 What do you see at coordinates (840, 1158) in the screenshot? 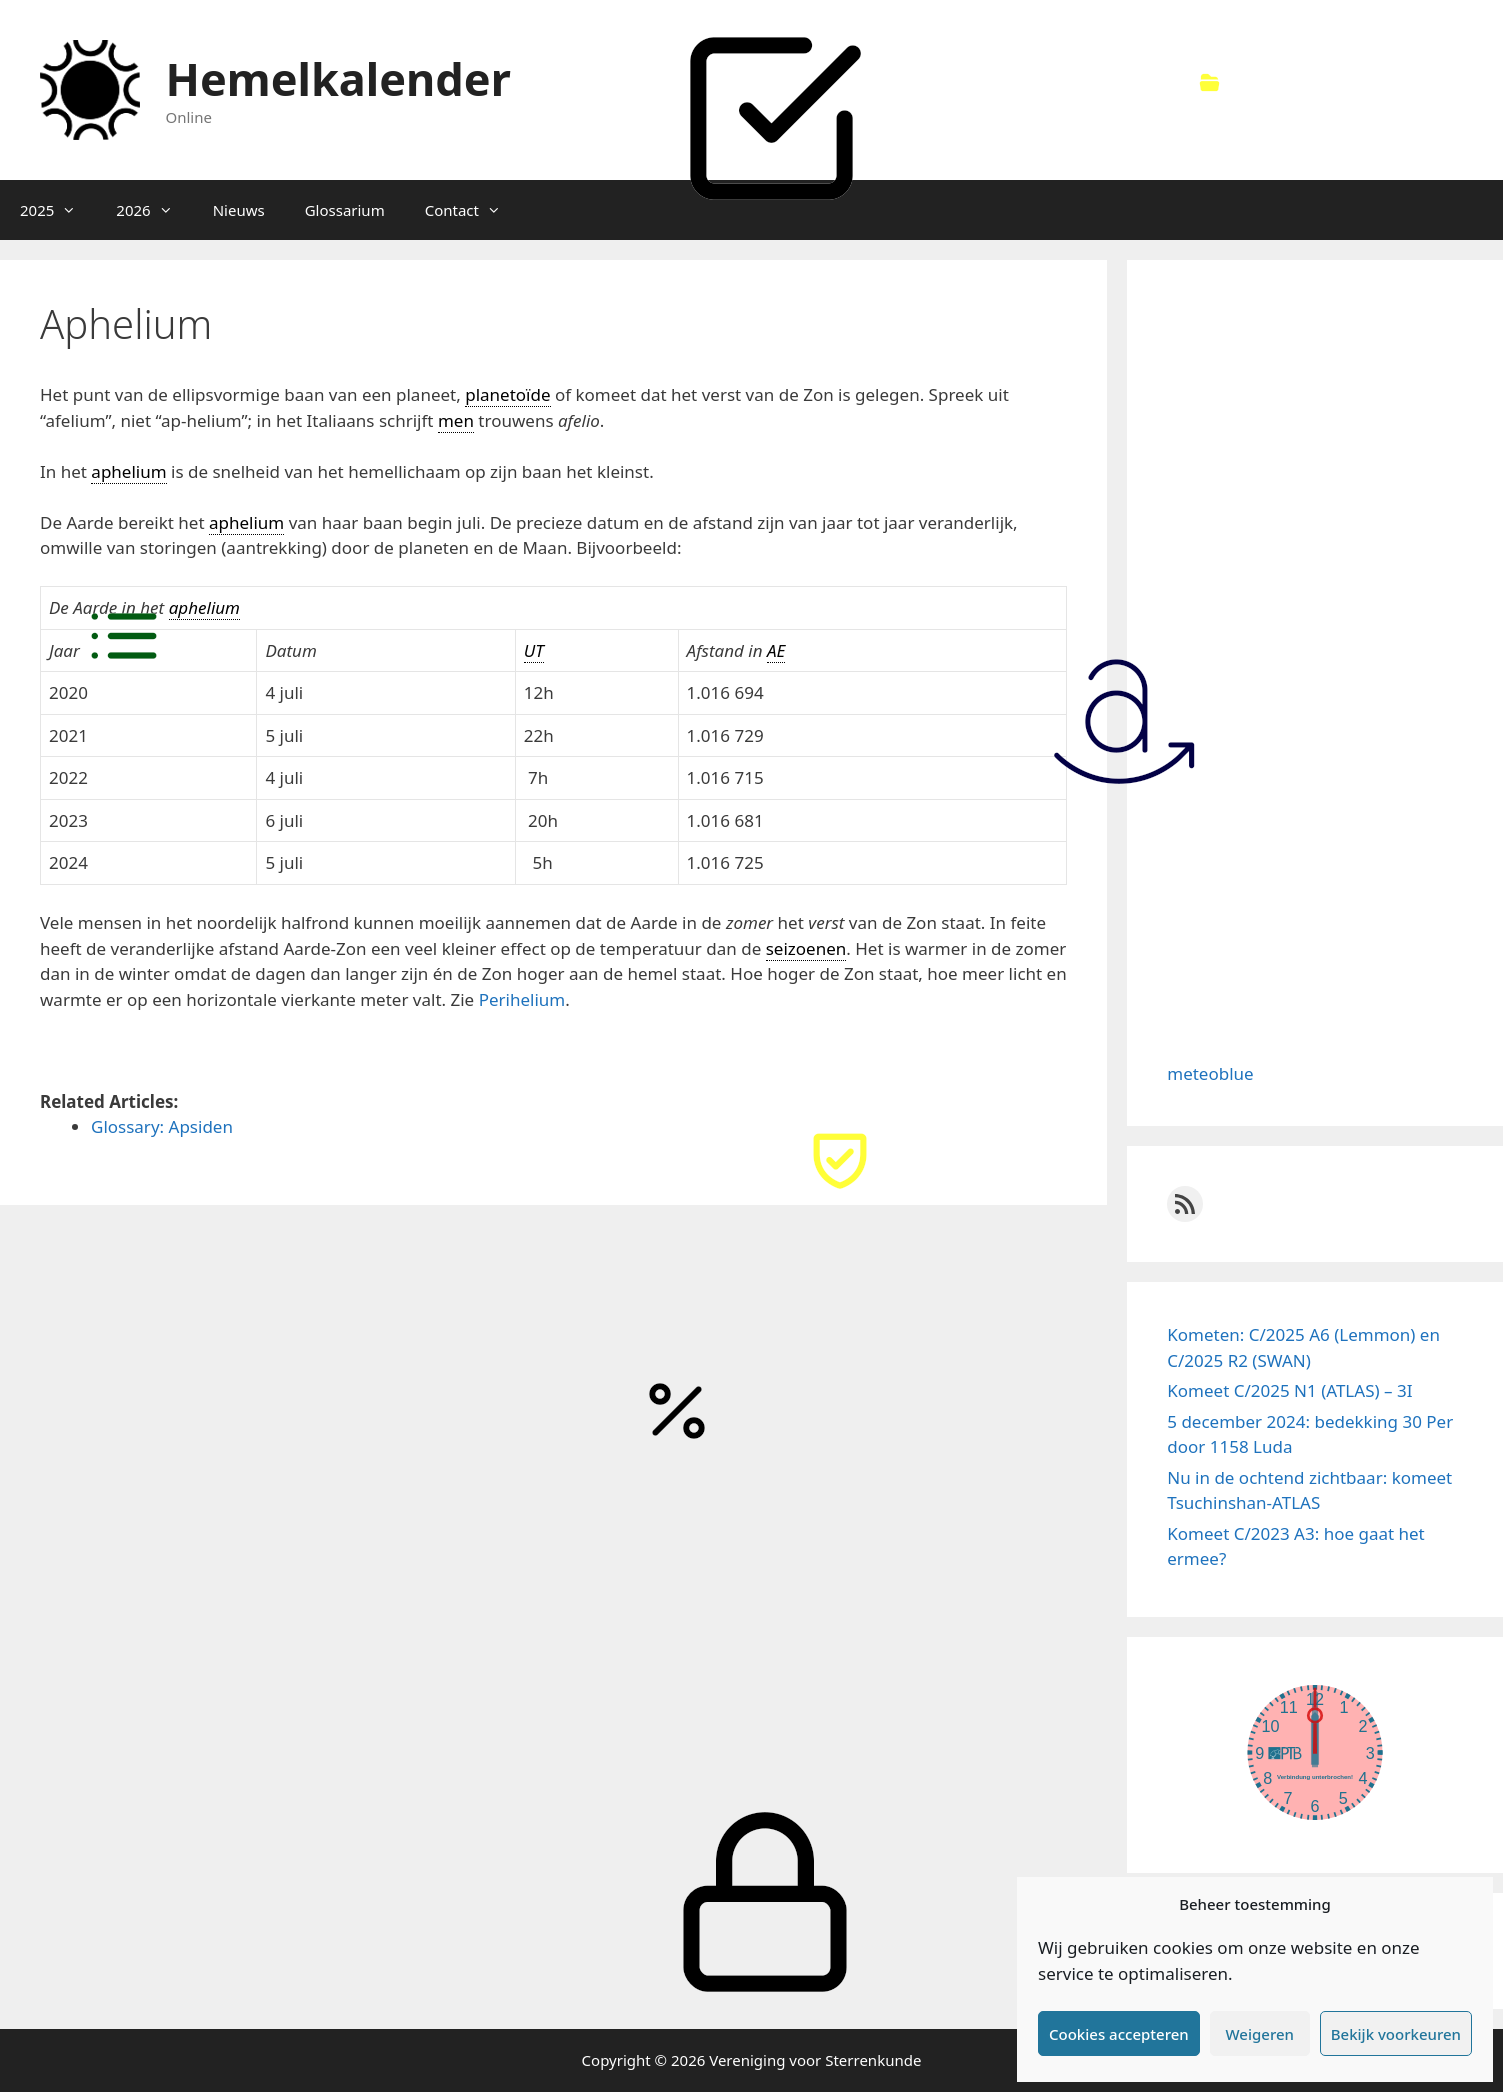
I see `indicates verified security or protection status` at bounding box center [840, 1158].